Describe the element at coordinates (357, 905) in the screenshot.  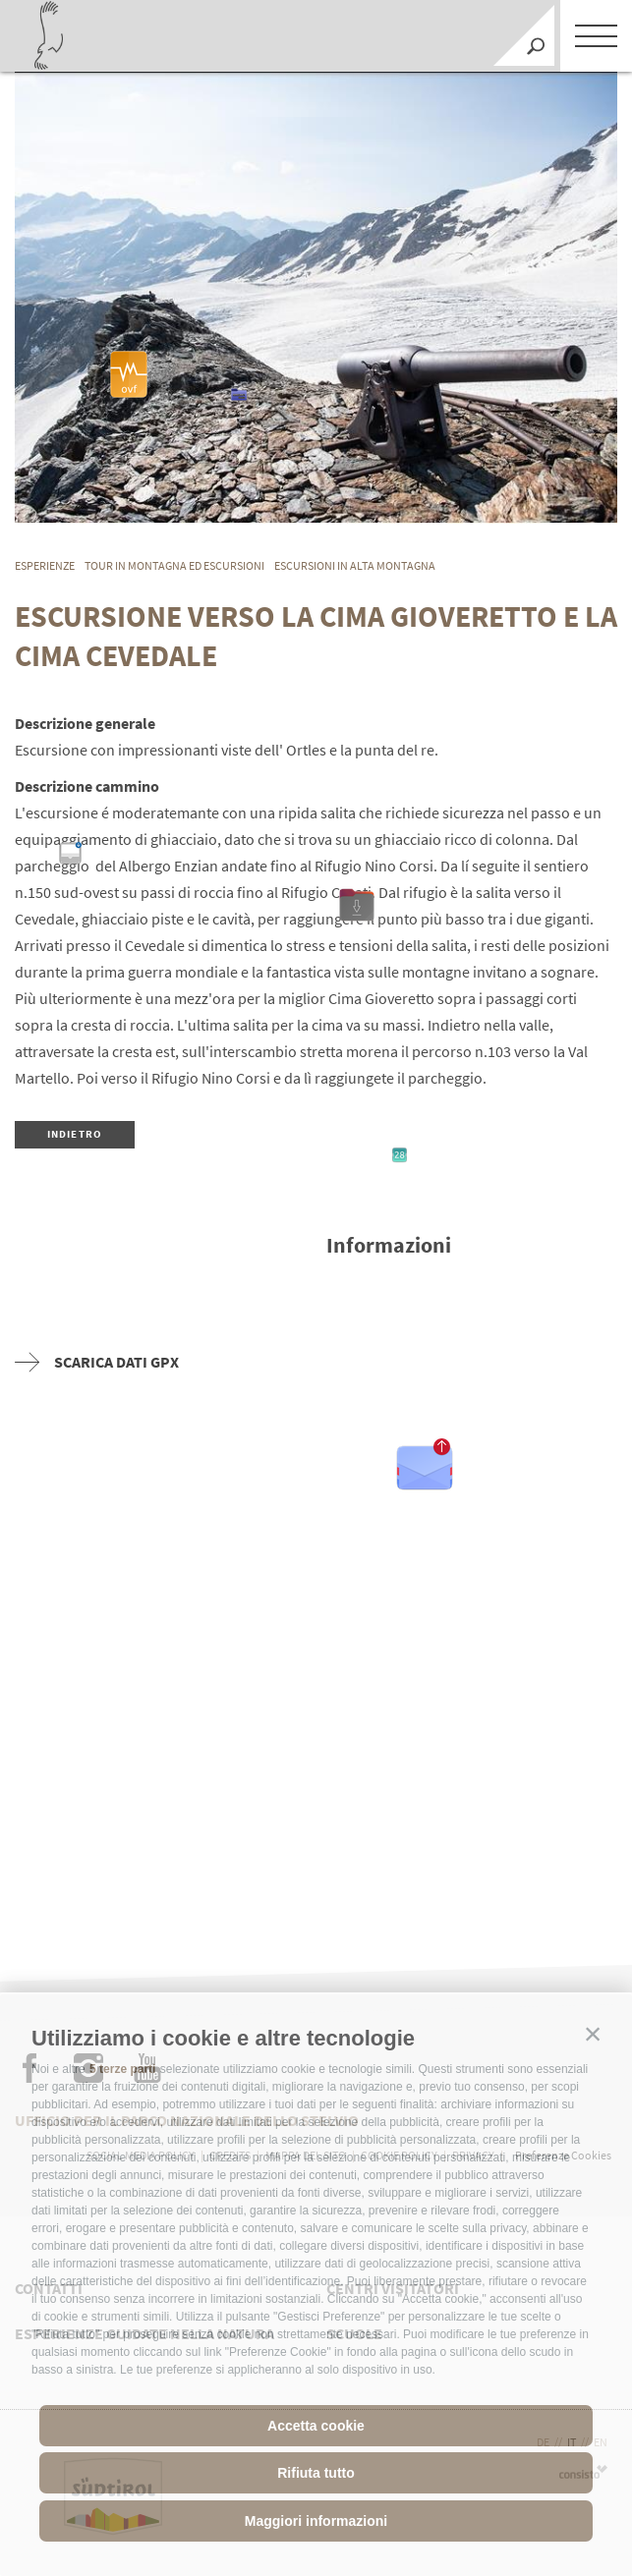
I see `open your downloads folder` at that location.